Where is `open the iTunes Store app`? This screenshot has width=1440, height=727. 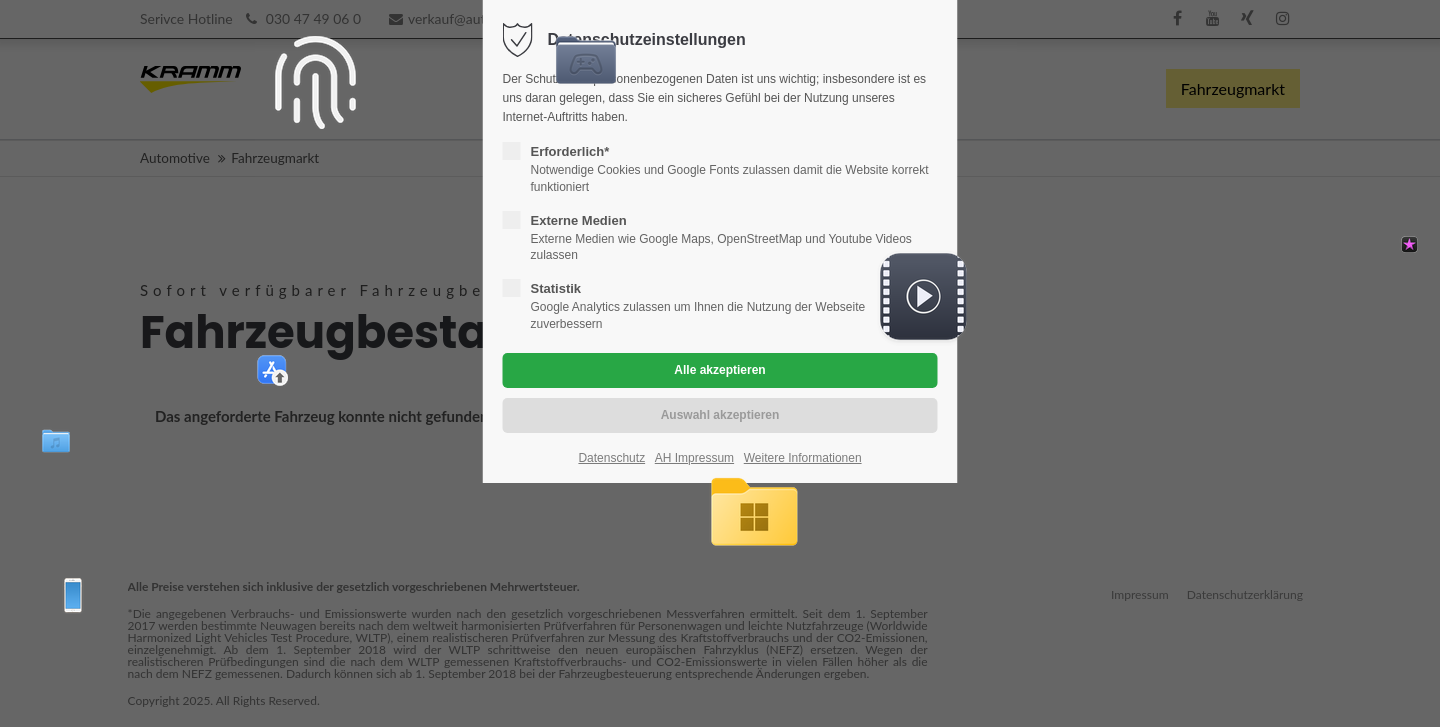
open the iTunes Store app is located at coordinates (1409, 244).